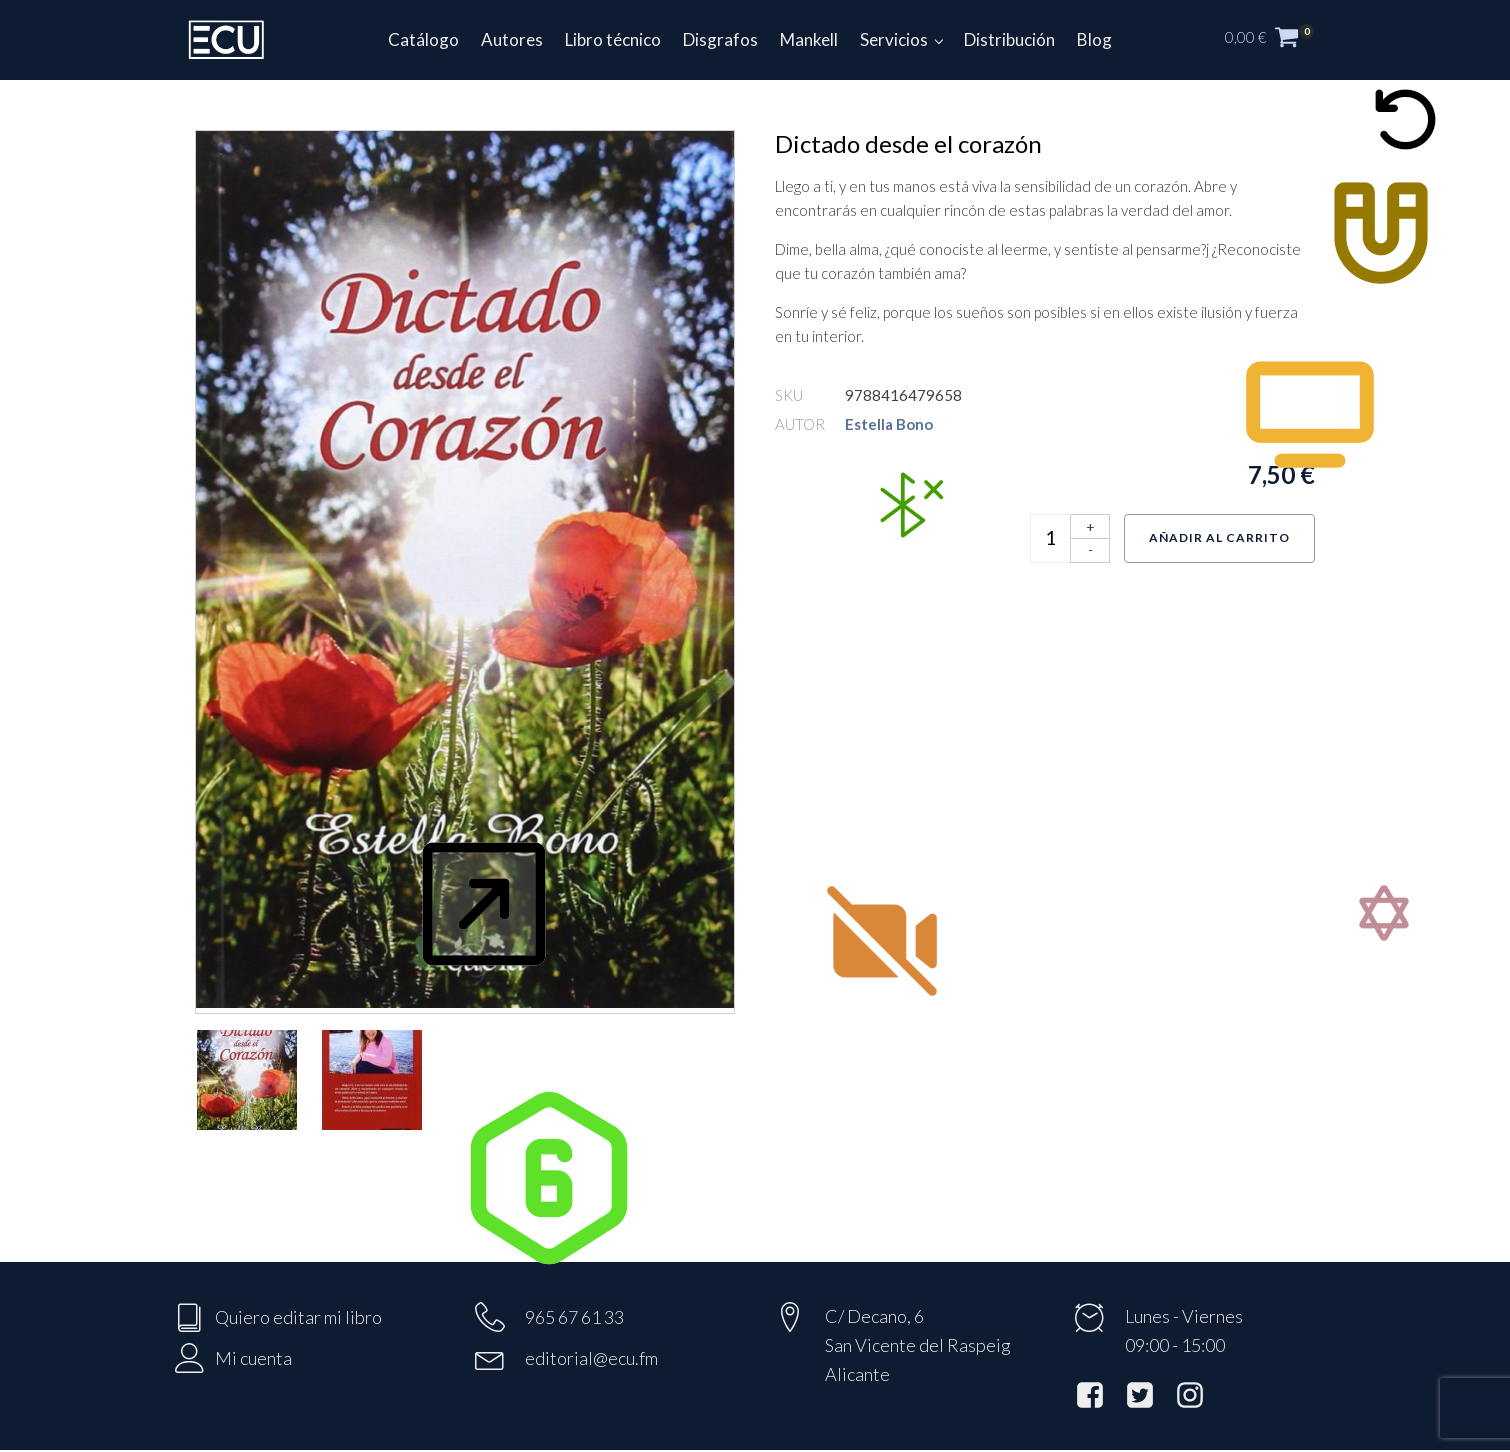 The height and width of the screenshot is (1452, 1510). I want to click on activate magnetic selection or snapping tool, so click(1381, 229).